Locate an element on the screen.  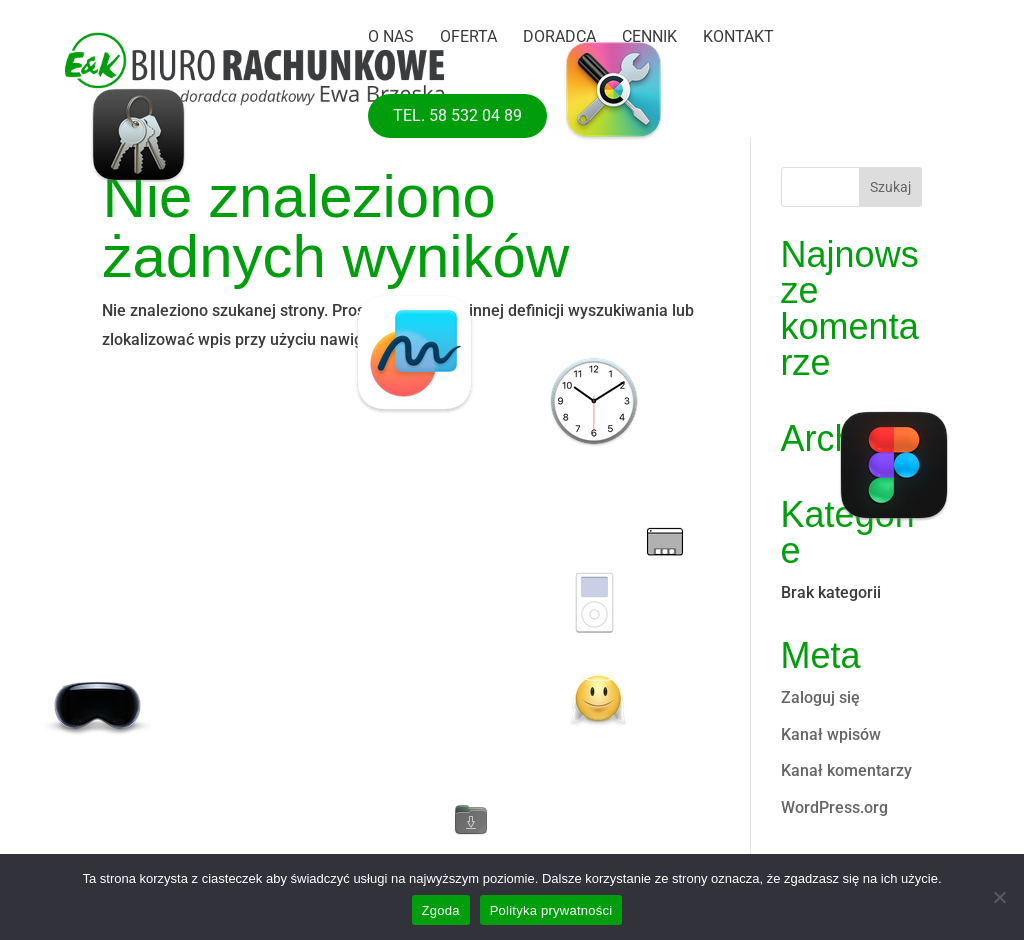
open your downloads folder is located at coordinates (471, 819).